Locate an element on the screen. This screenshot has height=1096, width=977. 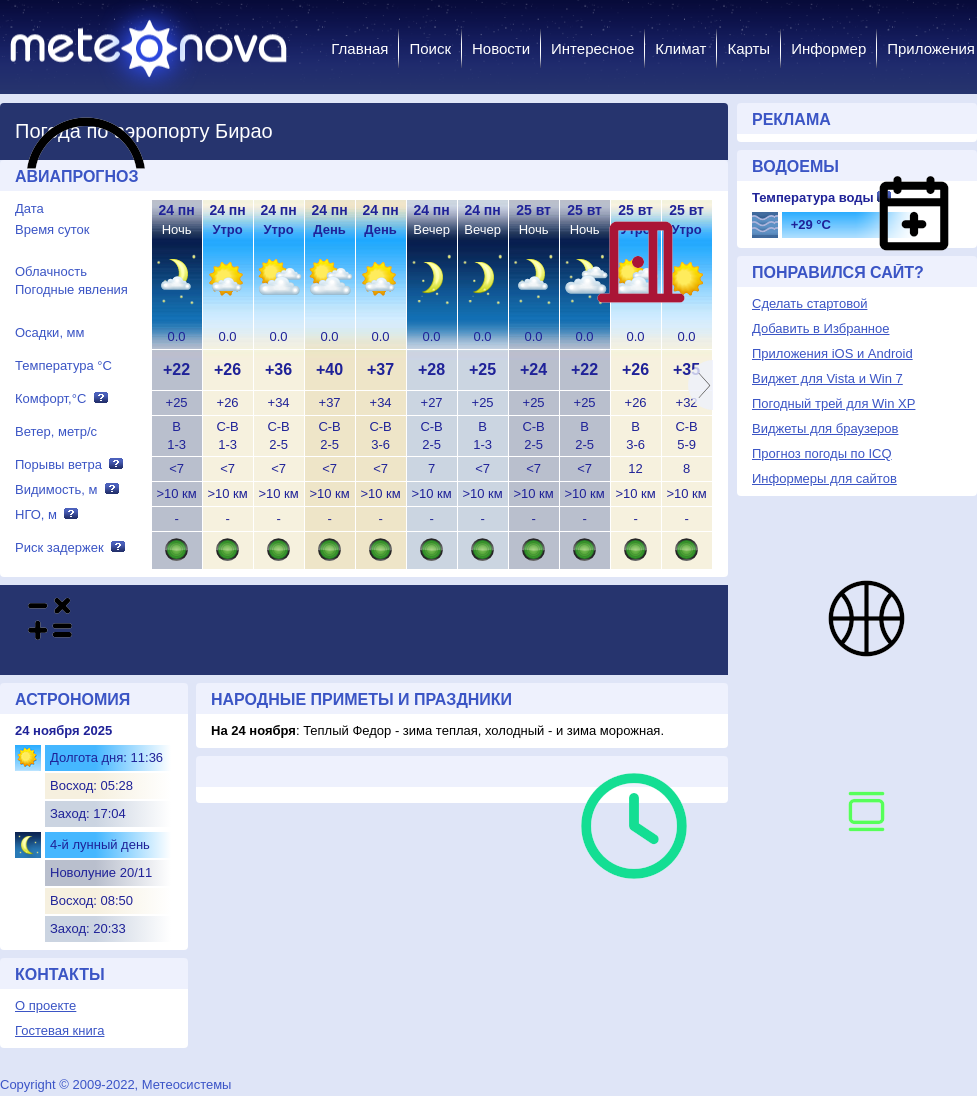
log out or exit the application is located at coordinates (641, 262).